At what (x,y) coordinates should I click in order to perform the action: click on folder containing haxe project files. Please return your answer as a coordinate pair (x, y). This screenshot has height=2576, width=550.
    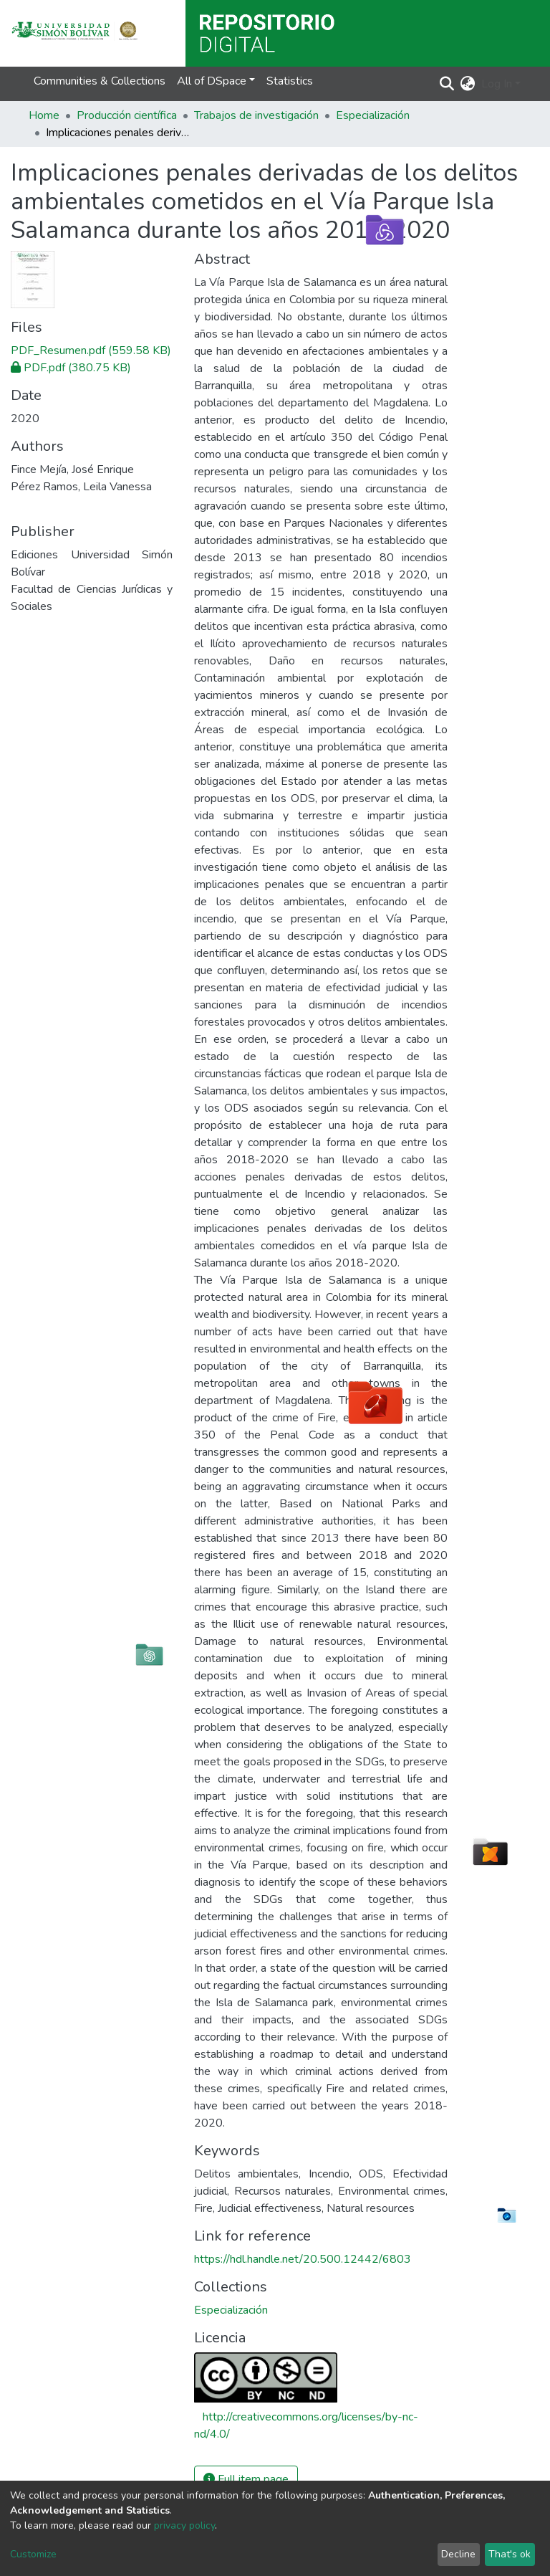
    Looking at the image, I should click on (490, 1852).